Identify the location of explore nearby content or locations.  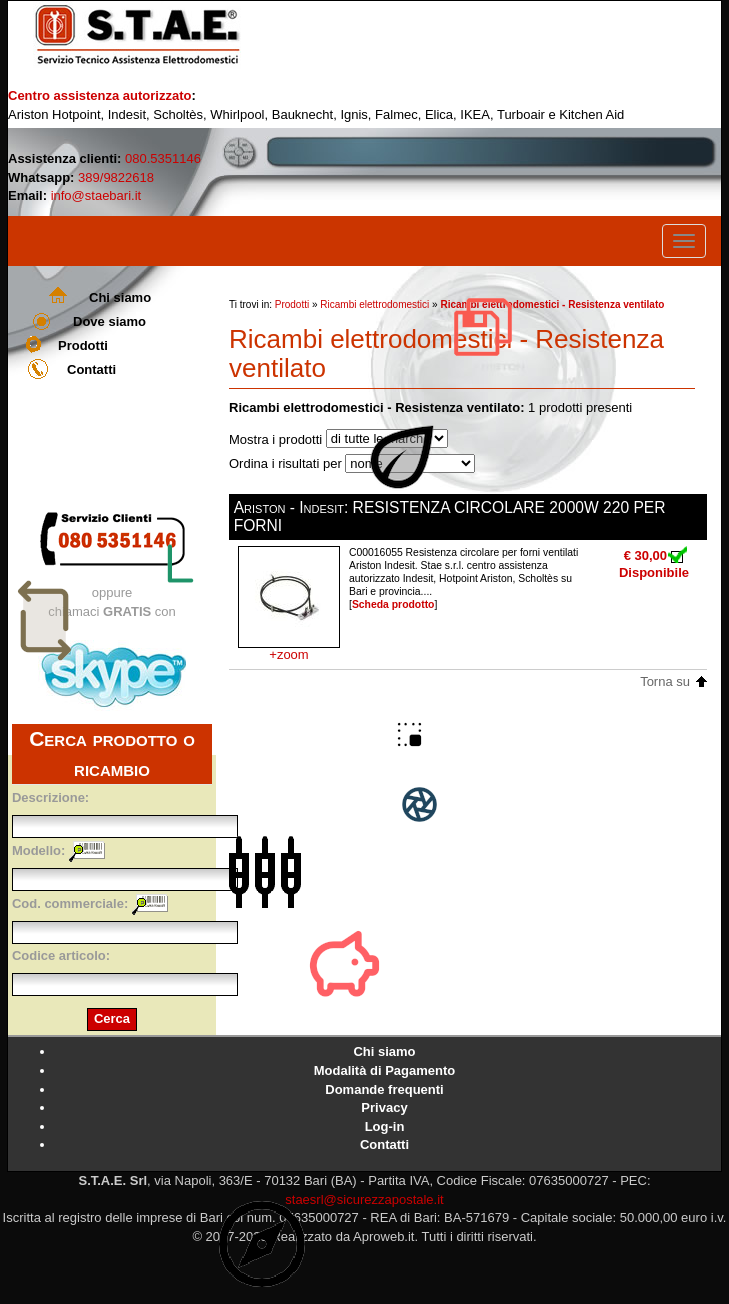
(262, 1244).